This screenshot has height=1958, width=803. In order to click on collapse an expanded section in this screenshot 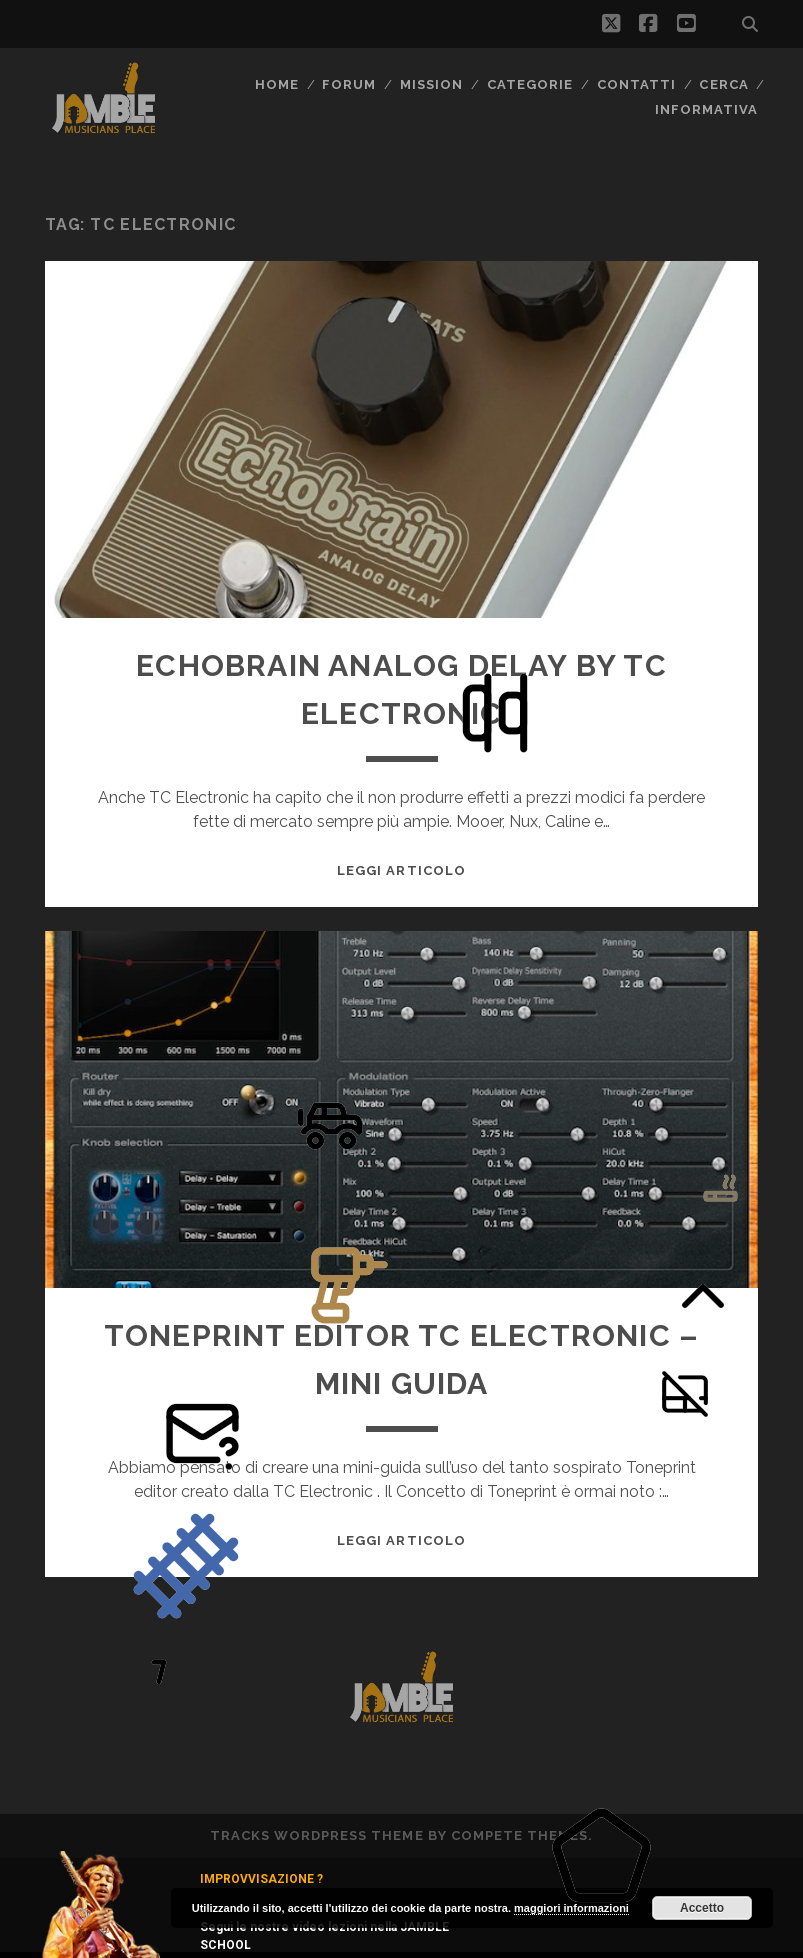, I will do `click(703, 1296)`.